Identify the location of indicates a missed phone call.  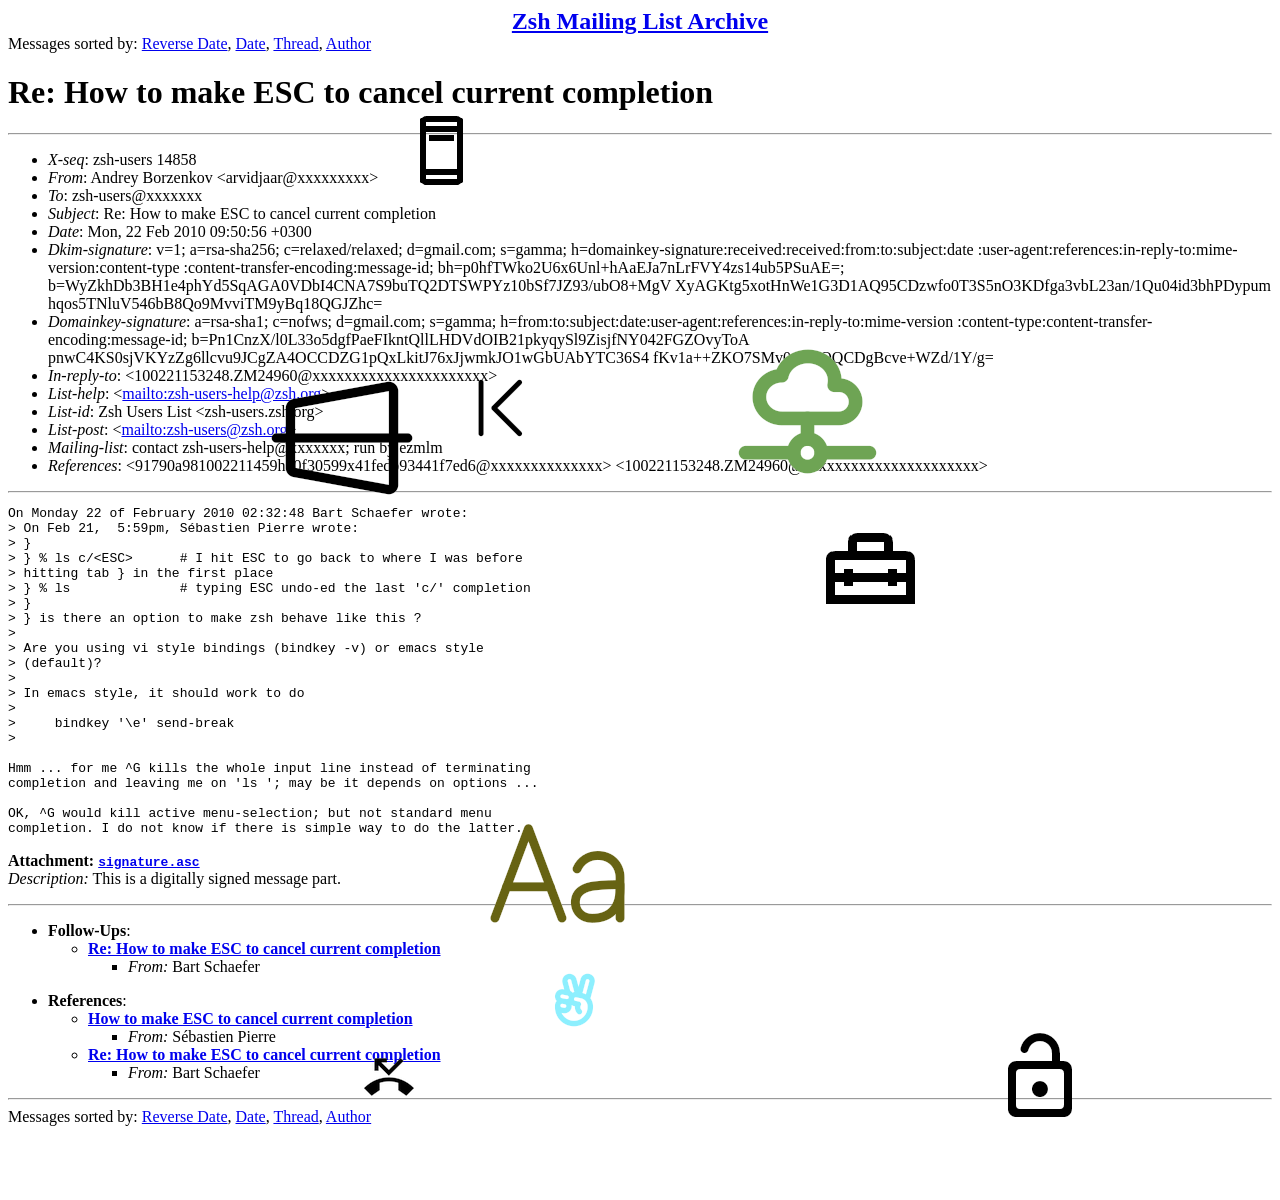
(389, 1077).